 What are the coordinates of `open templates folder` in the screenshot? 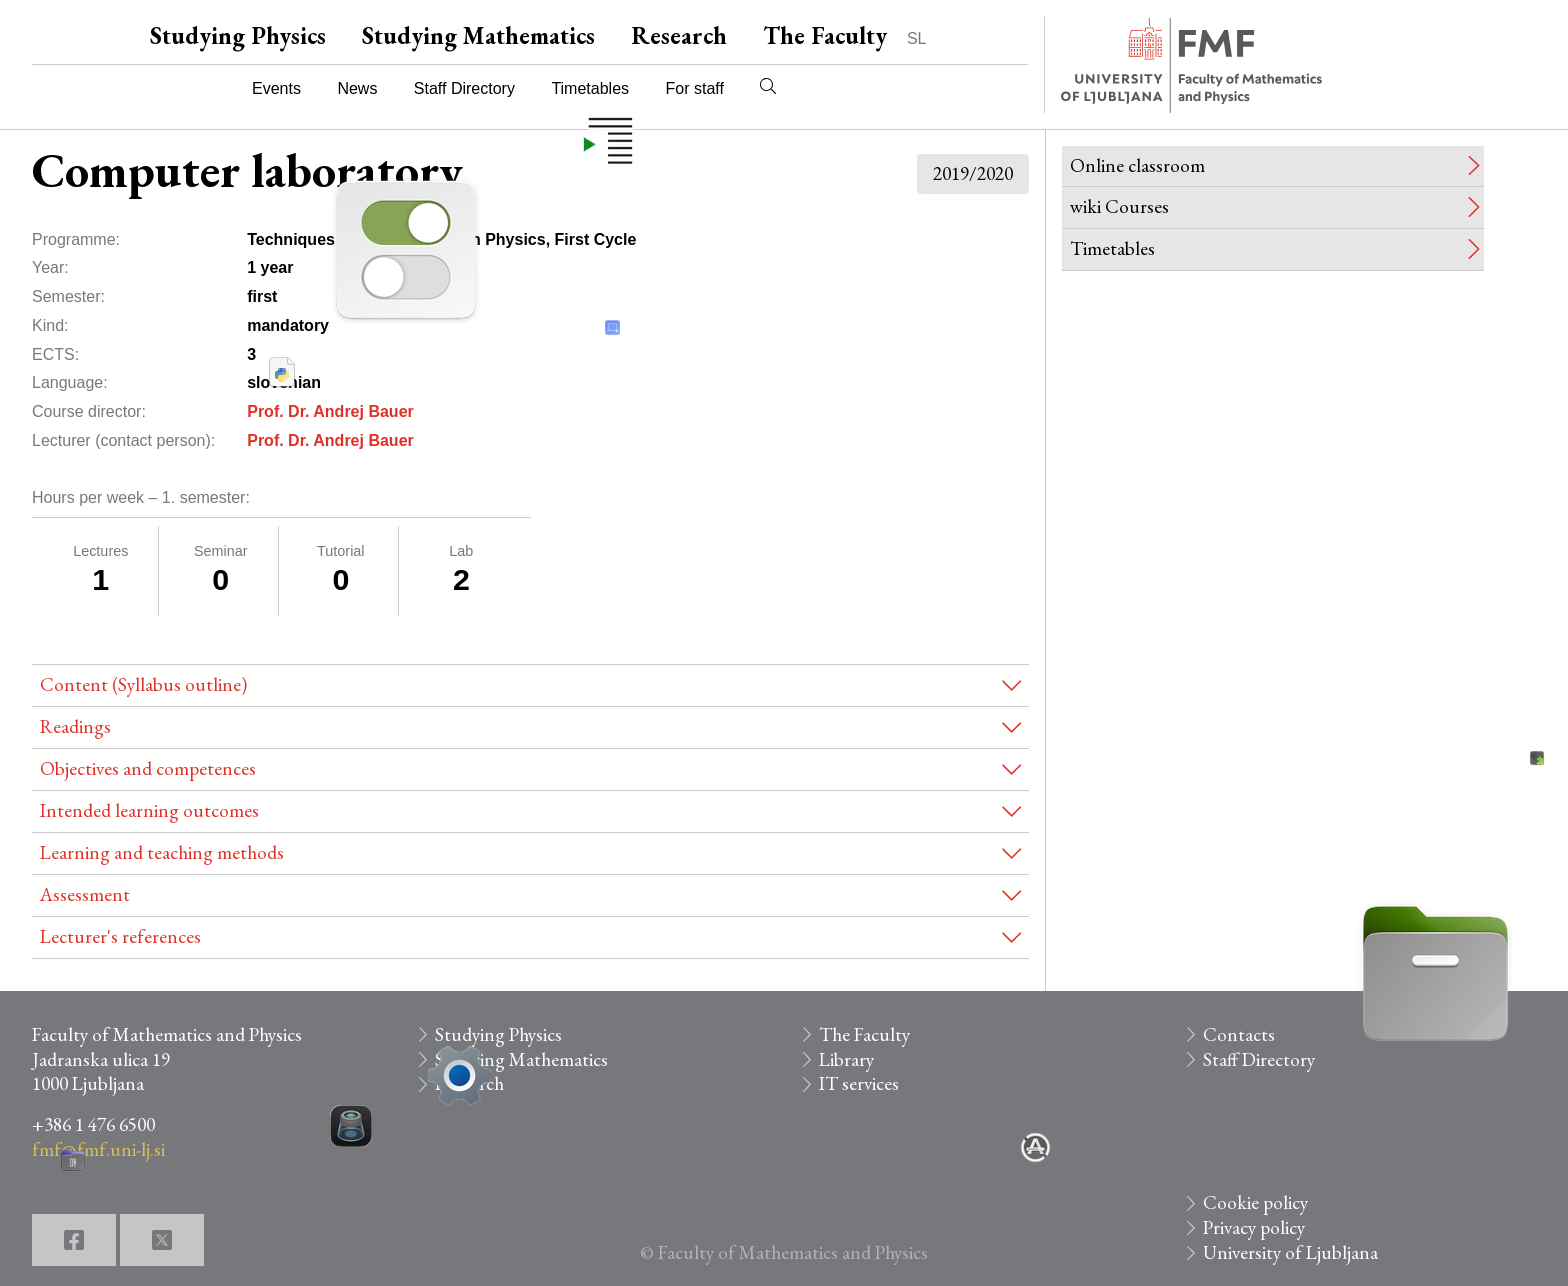 It's located at (73, 1160).